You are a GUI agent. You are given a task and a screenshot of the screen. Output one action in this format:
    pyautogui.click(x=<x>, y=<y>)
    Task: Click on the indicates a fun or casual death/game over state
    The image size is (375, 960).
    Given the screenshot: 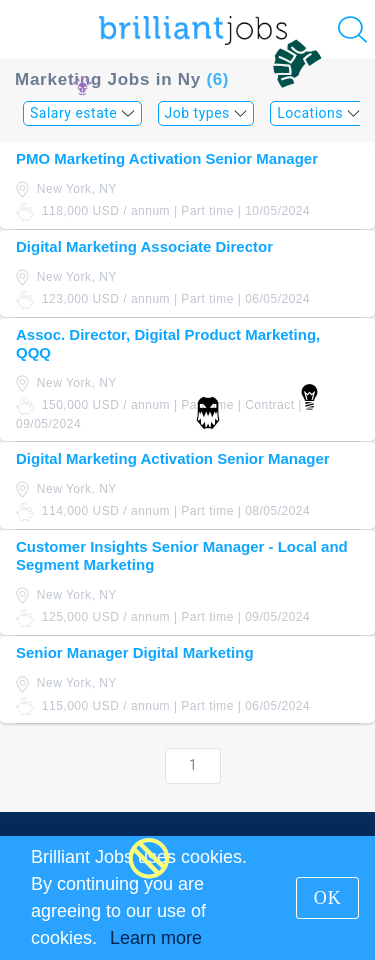 What is the action you would take?
    pyautogui.click(x=82, y=85)
    